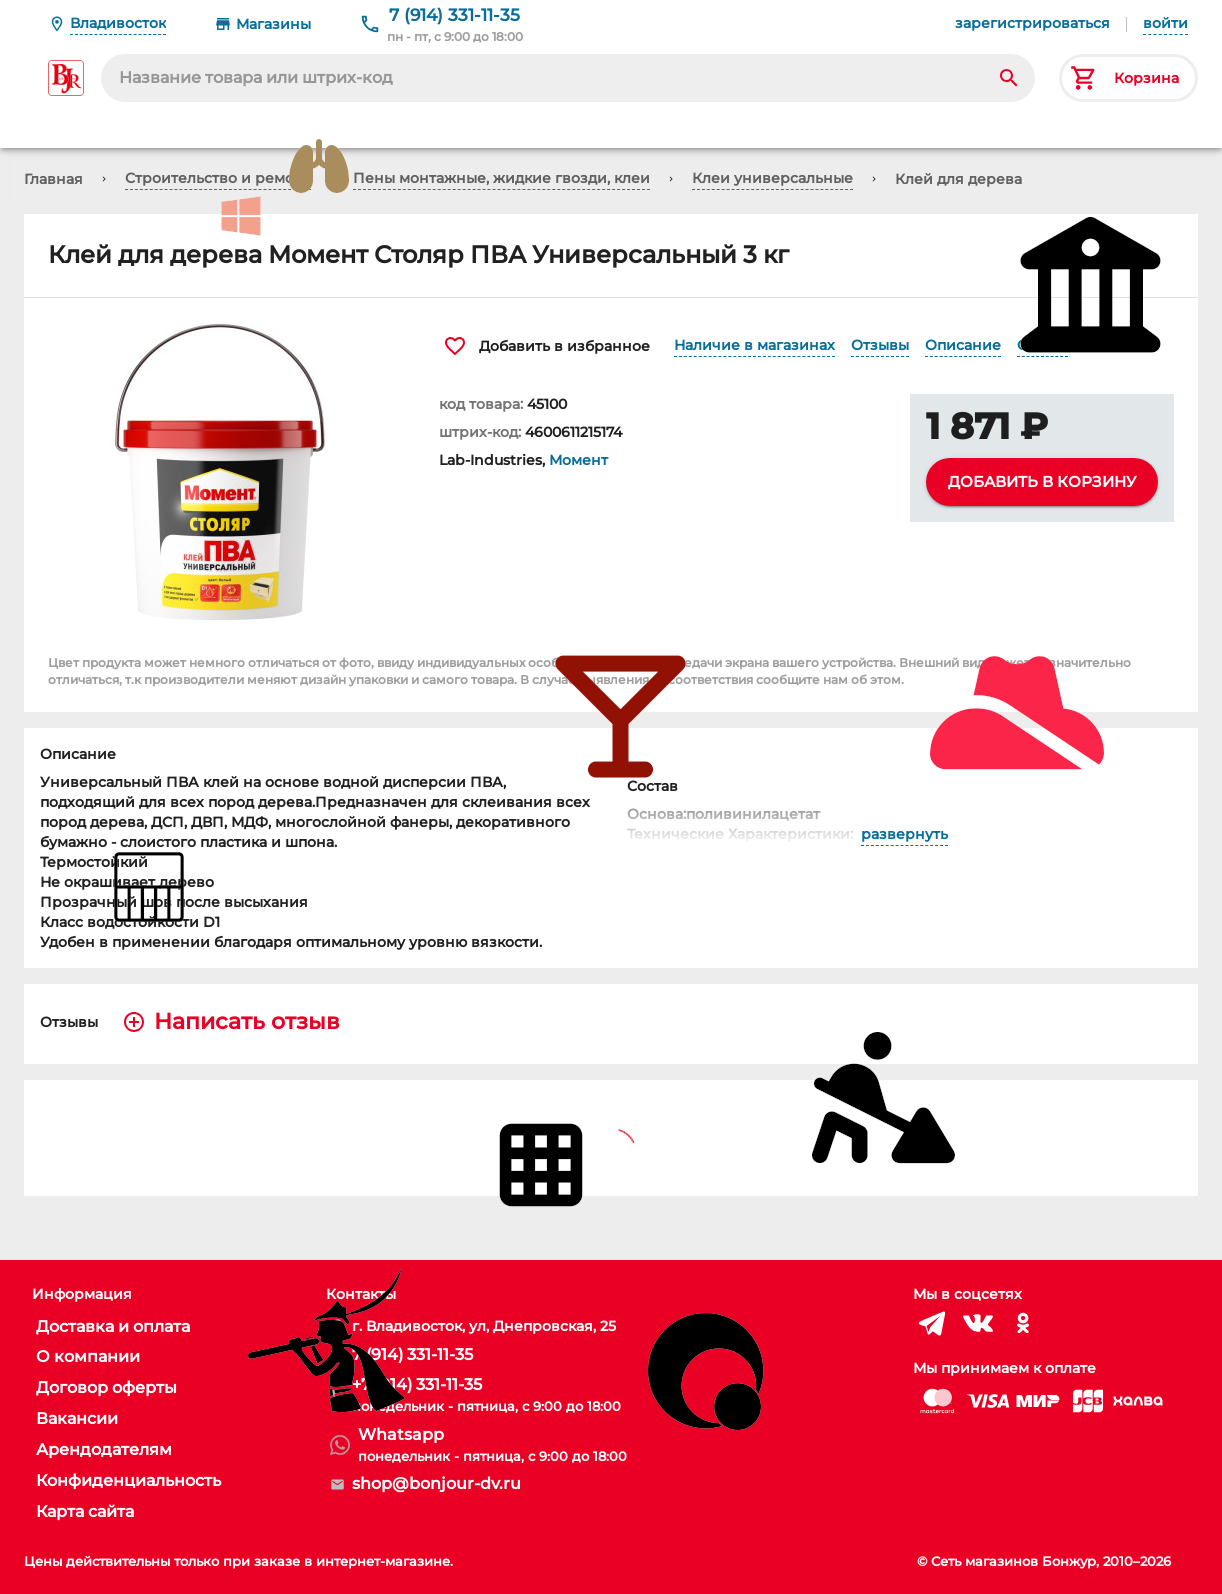 This screenshot has height=1594, width=1222. What do you see at coordinates (326, 1340) in the screenshot?
I see `pied piper logo` at bounding box center [326, 1340].